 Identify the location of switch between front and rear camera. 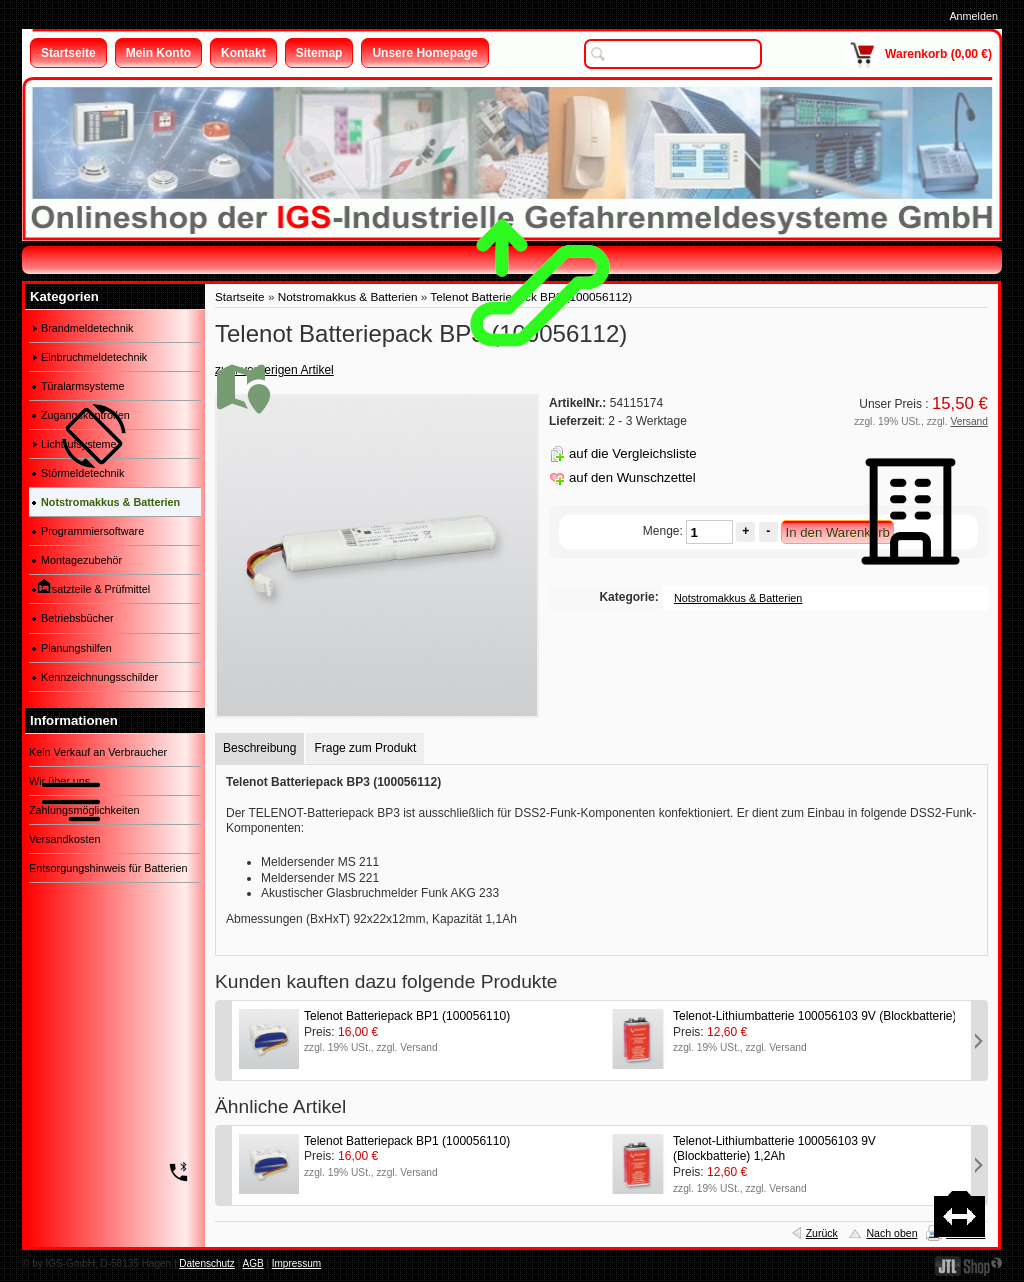
(959, 1216).